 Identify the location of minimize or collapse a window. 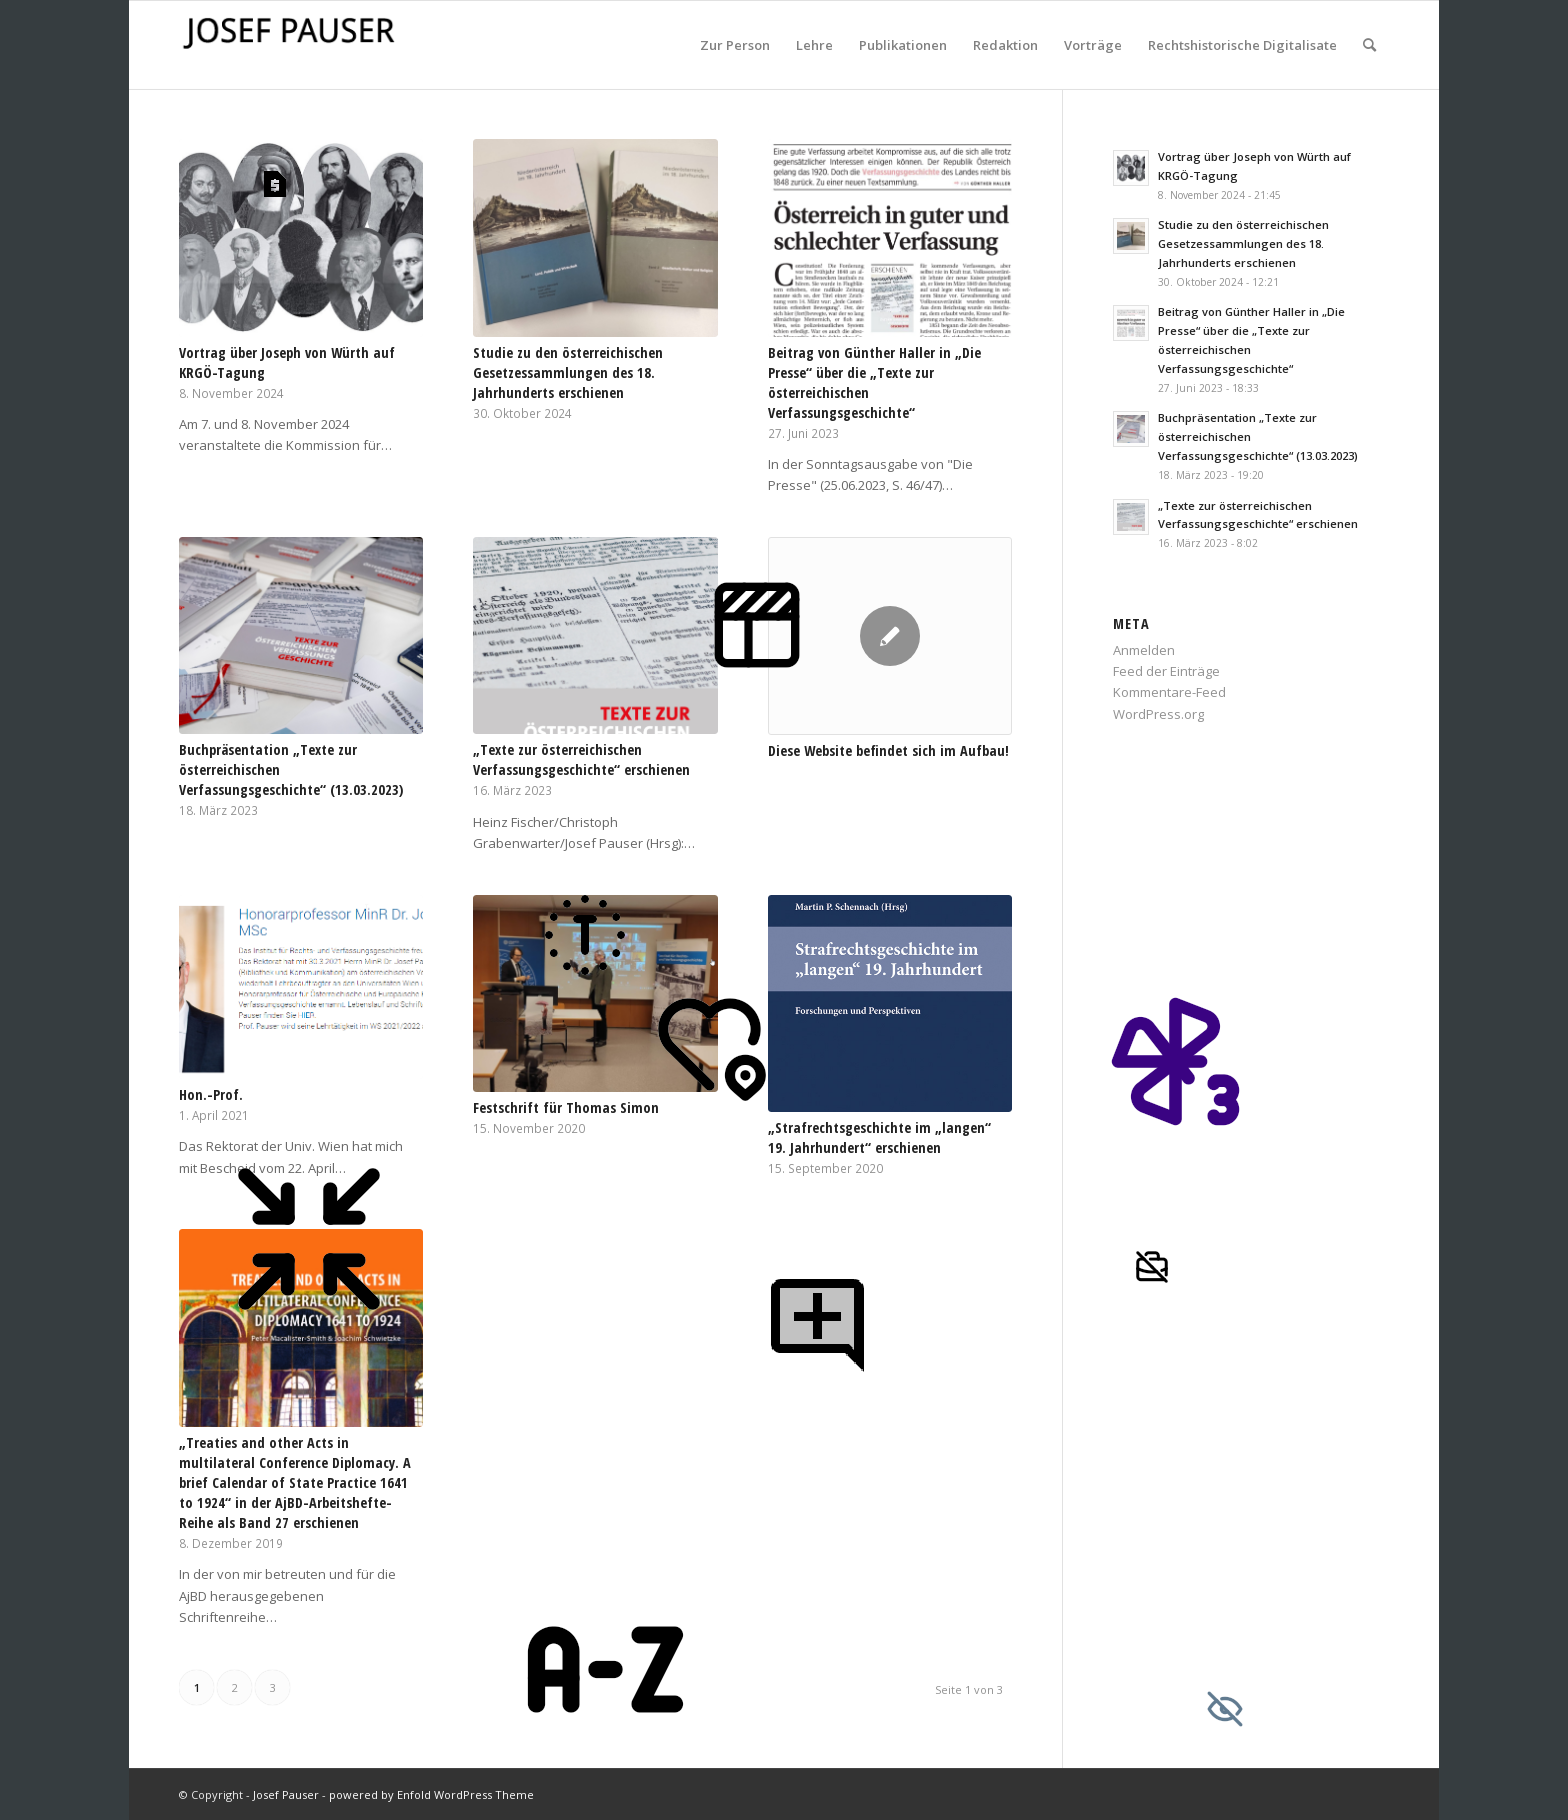
(309, 1239).